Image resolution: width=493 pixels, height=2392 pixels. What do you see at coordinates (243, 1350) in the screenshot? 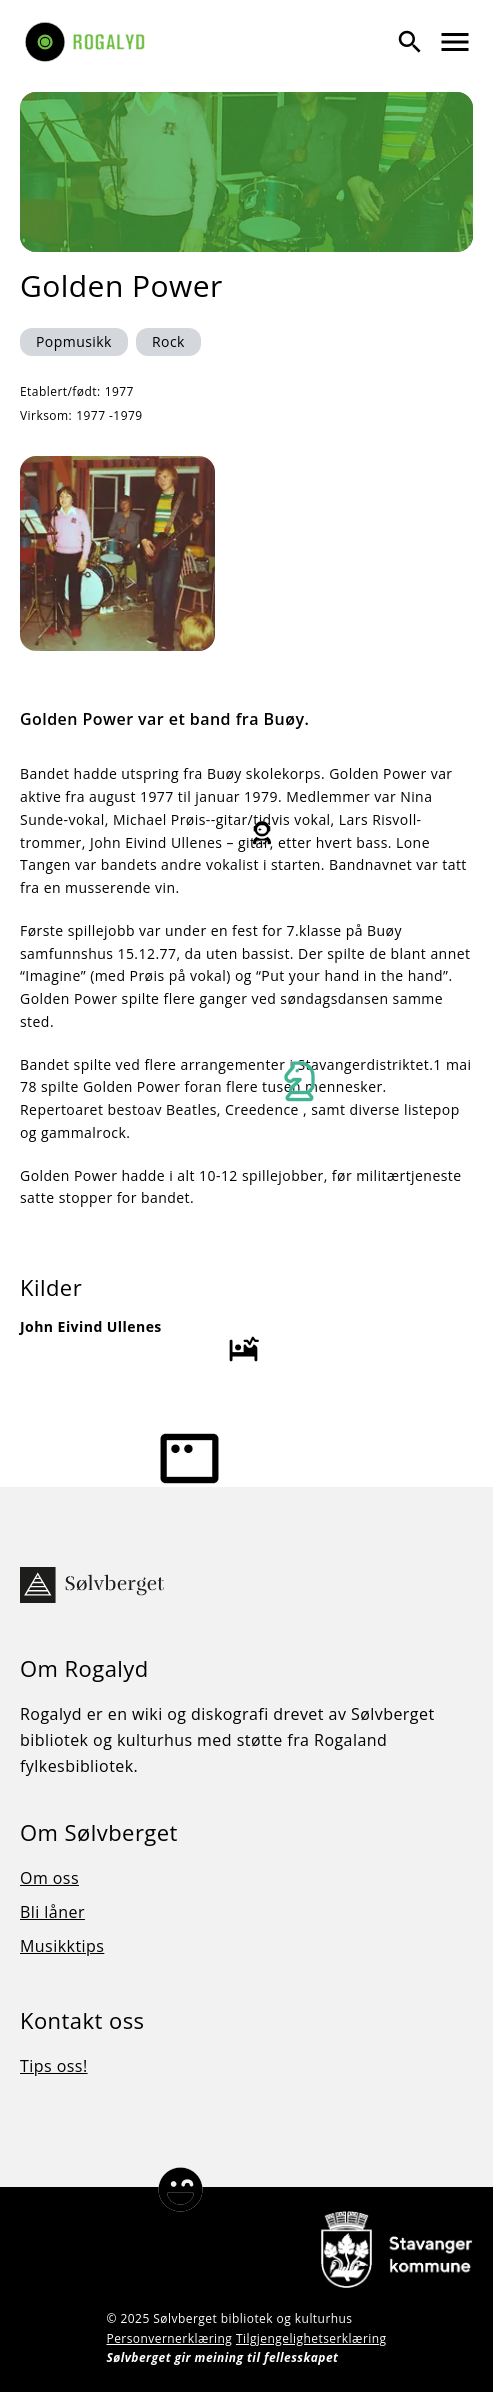
I see `view patient monitoring or hospital bed status` at bounding box center [243, 1350].